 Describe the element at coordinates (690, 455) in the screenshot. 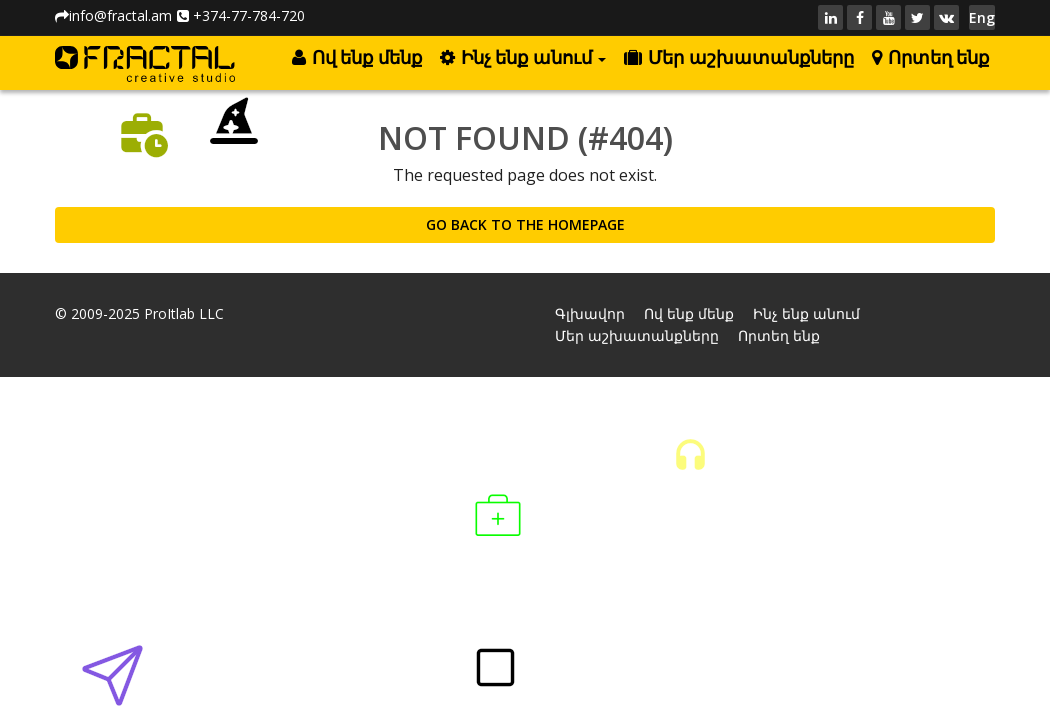

I see `access audio or music player` at that location.